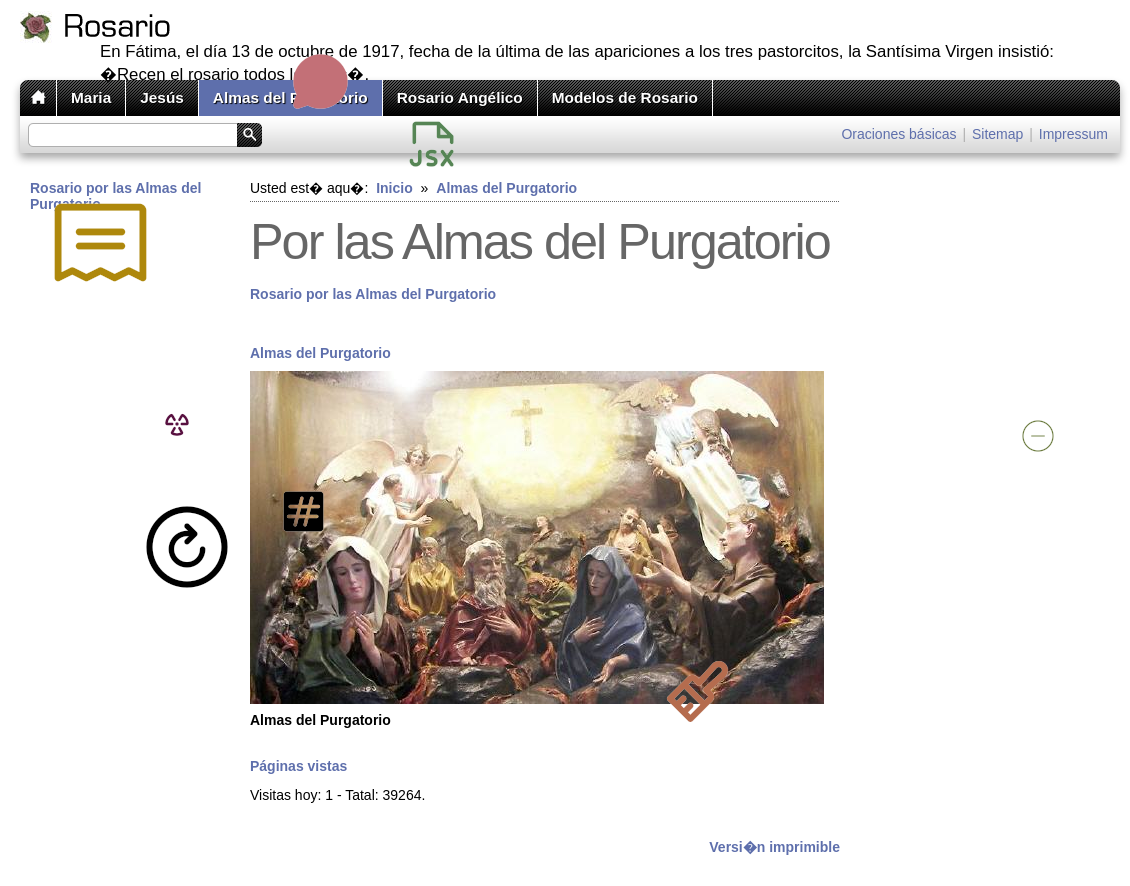  What do you see at coordinates (100, 242) in the screenshot?
I see `view purchase receipt or transaction history` at bounding box center [100, 242].